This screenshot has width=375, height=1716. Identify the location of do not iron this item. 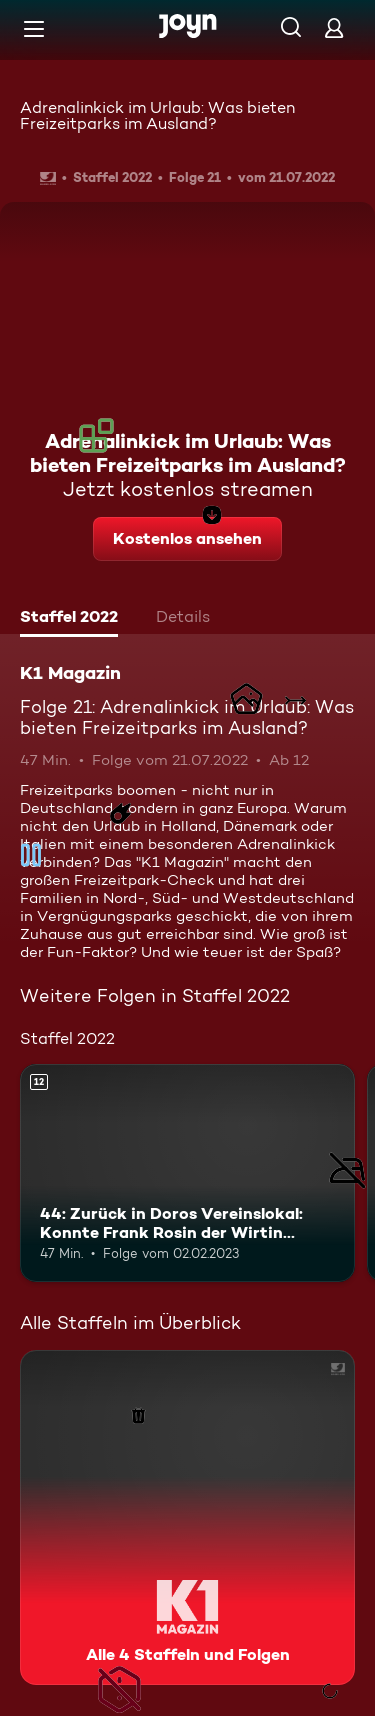
(347, 1170).